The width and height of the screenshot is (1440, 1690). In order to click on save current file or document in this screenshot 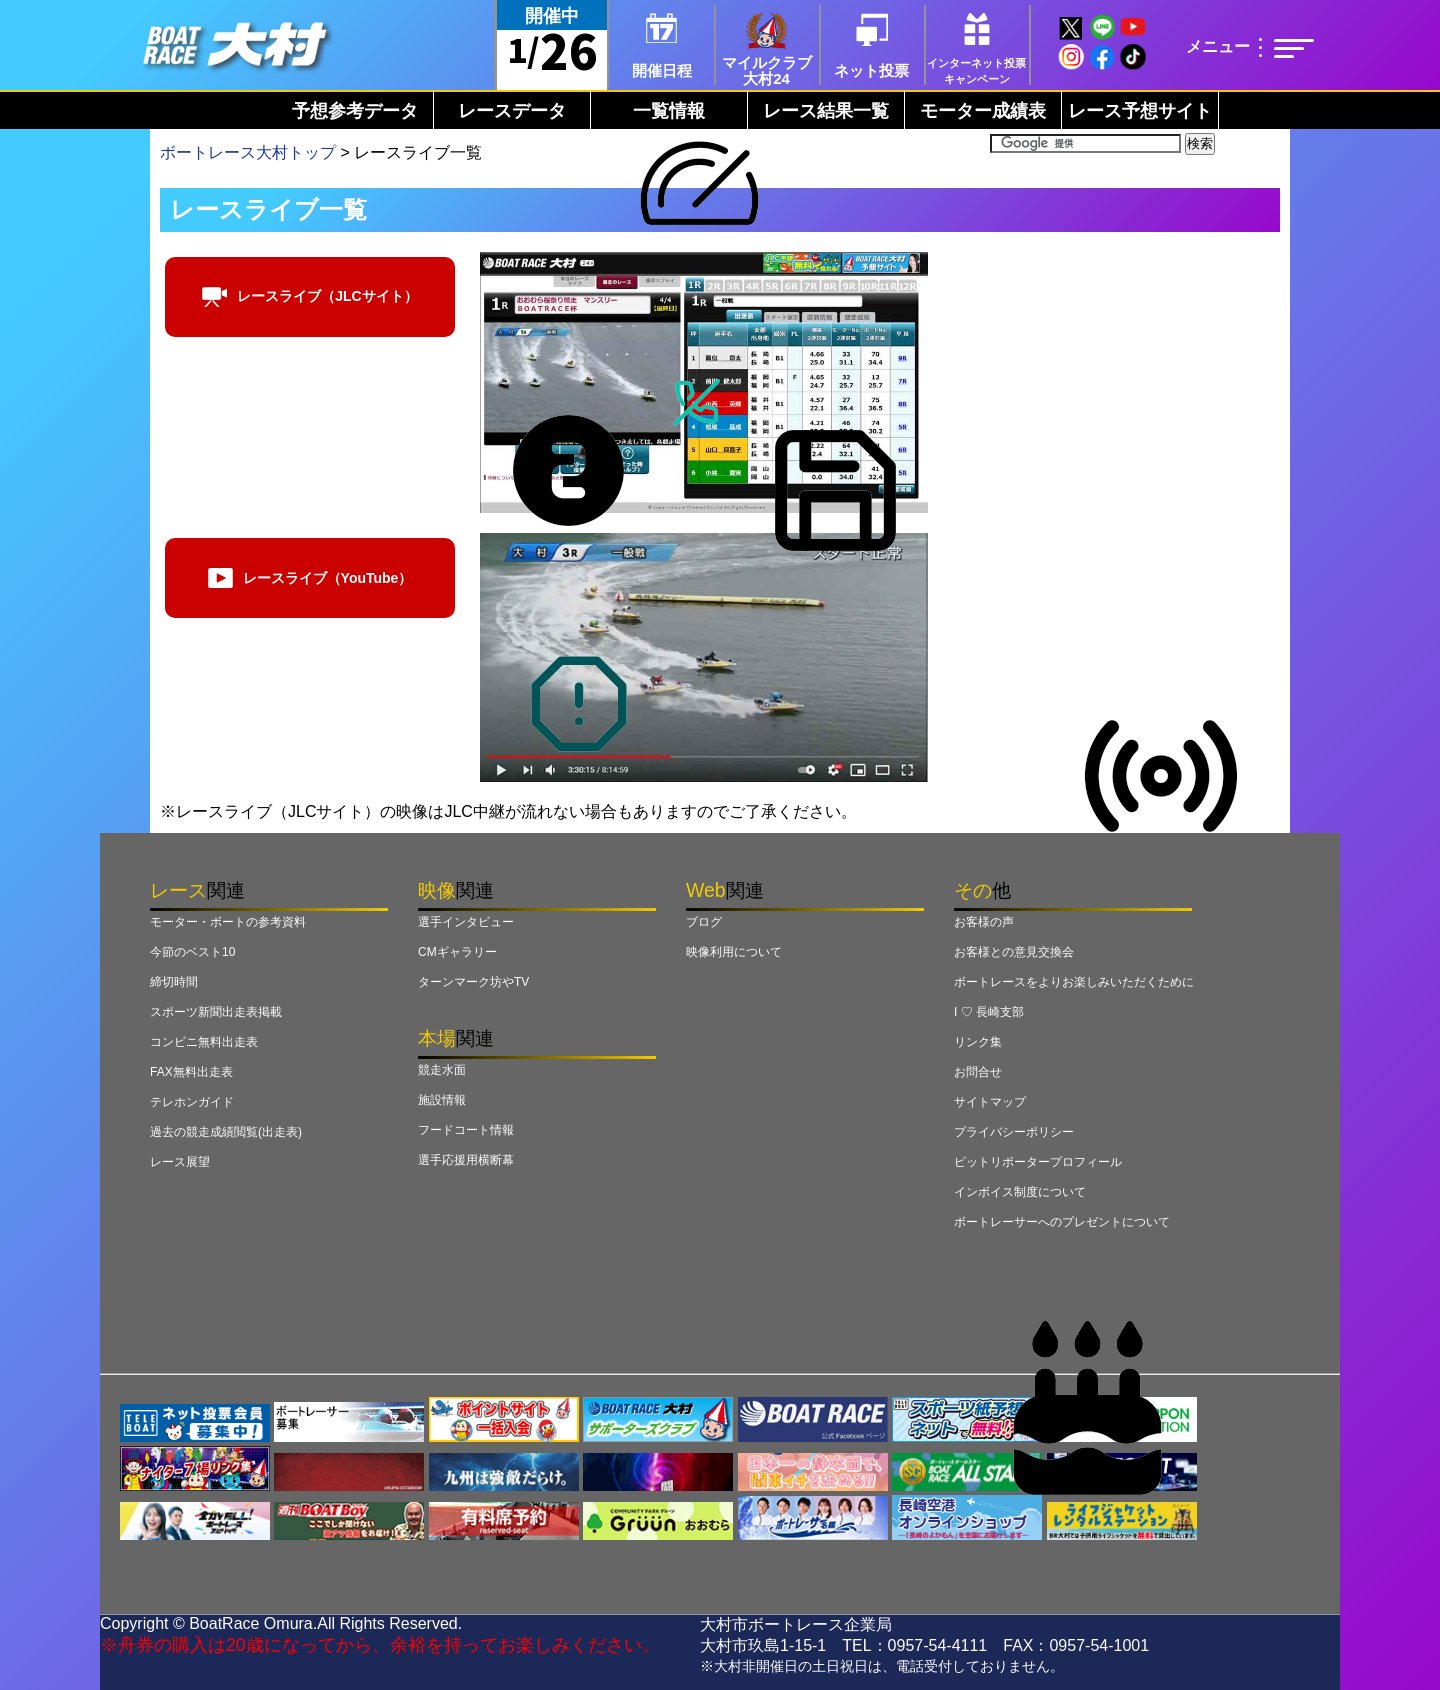, I will do `click(835, 490)`.